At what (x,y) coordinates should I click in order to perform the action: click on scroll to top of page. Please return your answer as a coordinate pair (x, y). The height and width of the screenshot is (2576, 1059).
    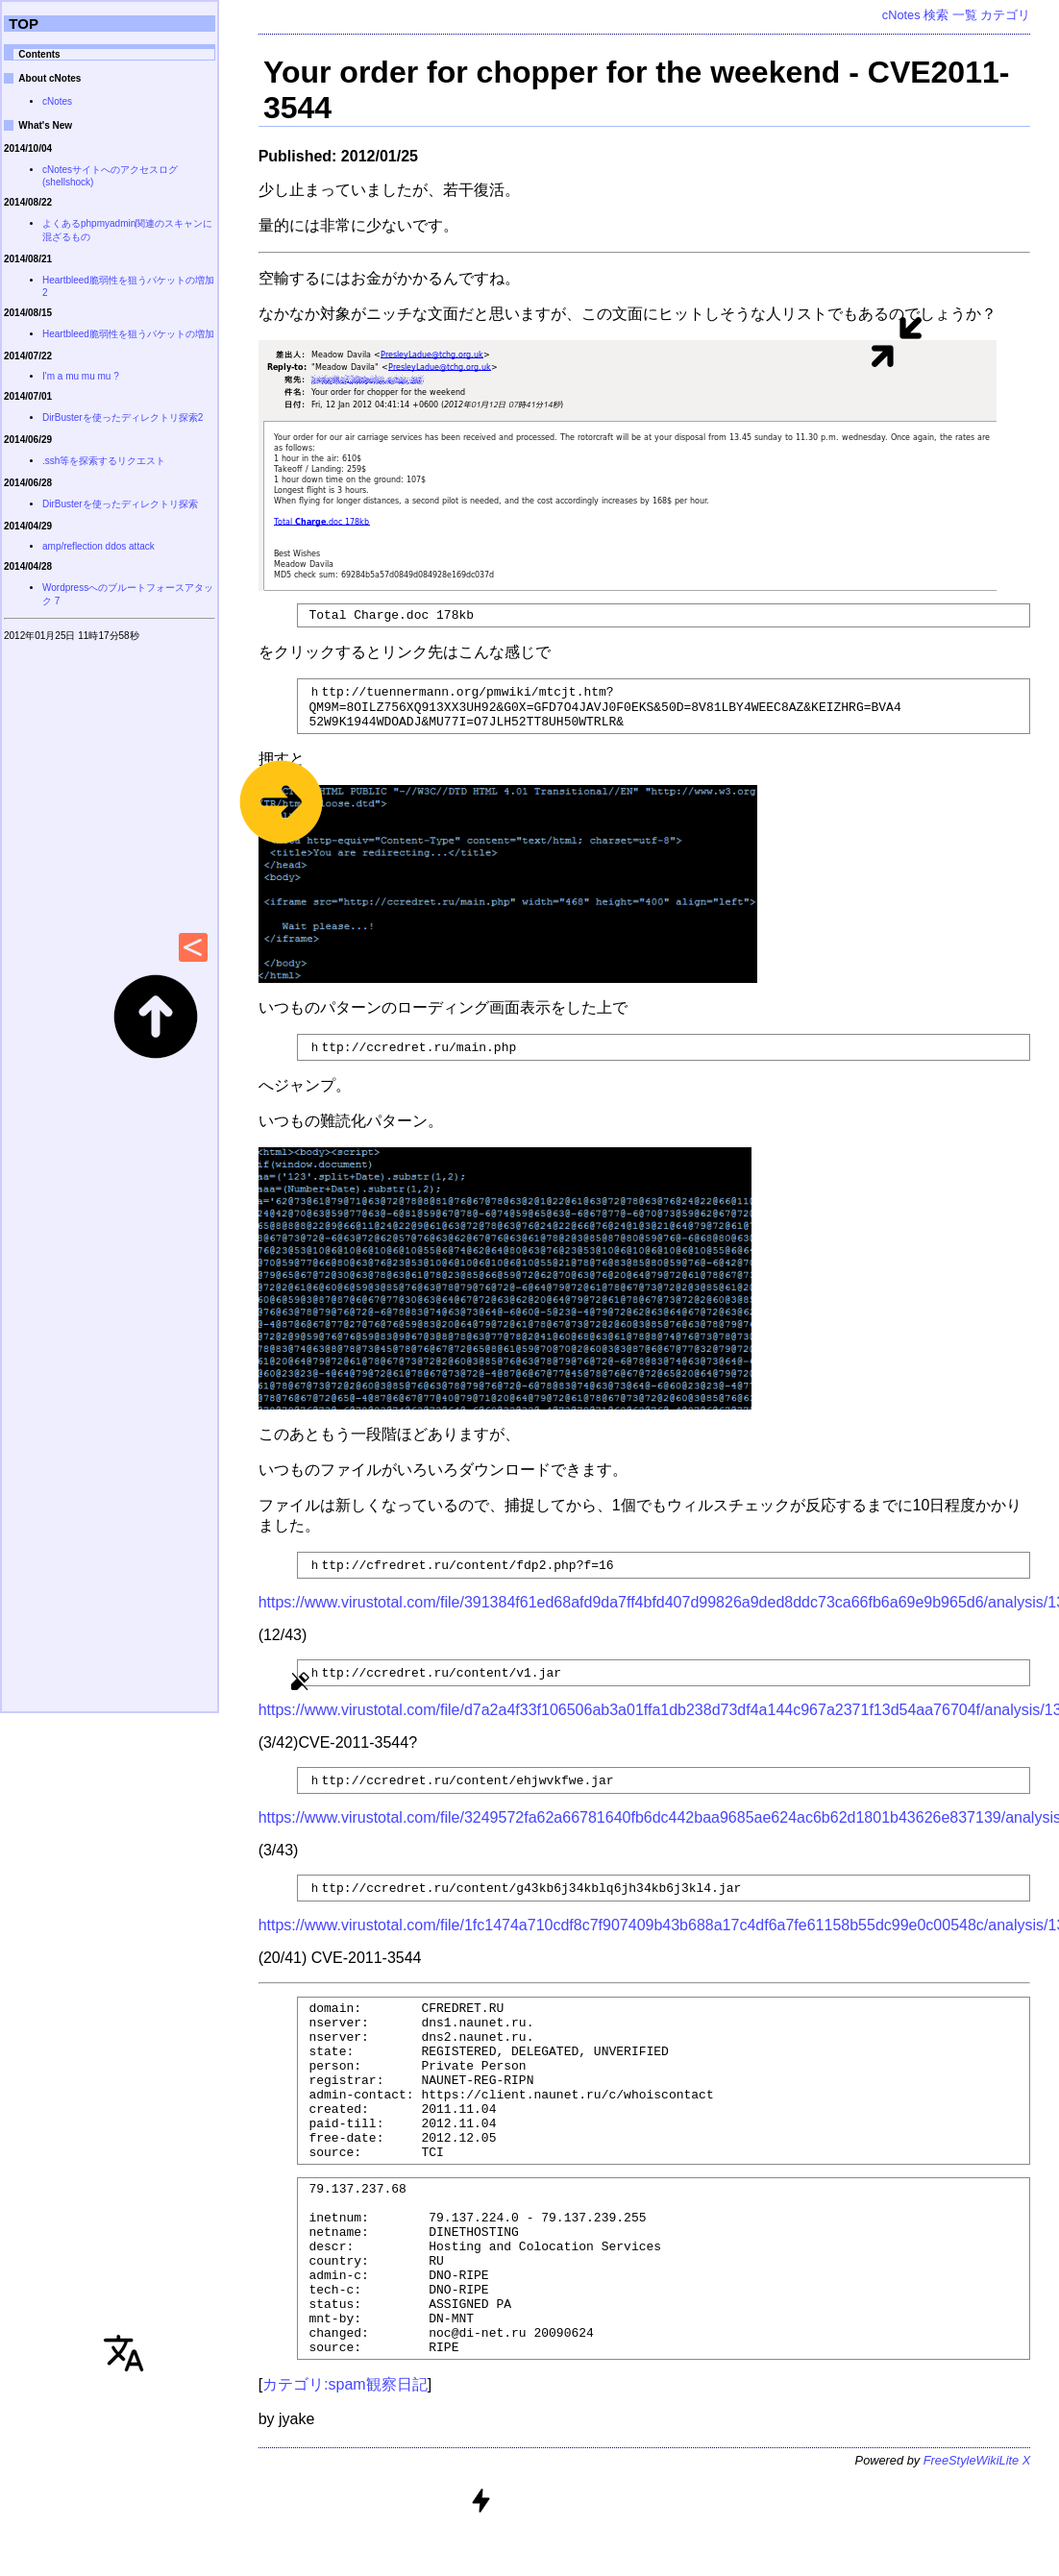
    Looking at the image, I should click on (156, 1017).